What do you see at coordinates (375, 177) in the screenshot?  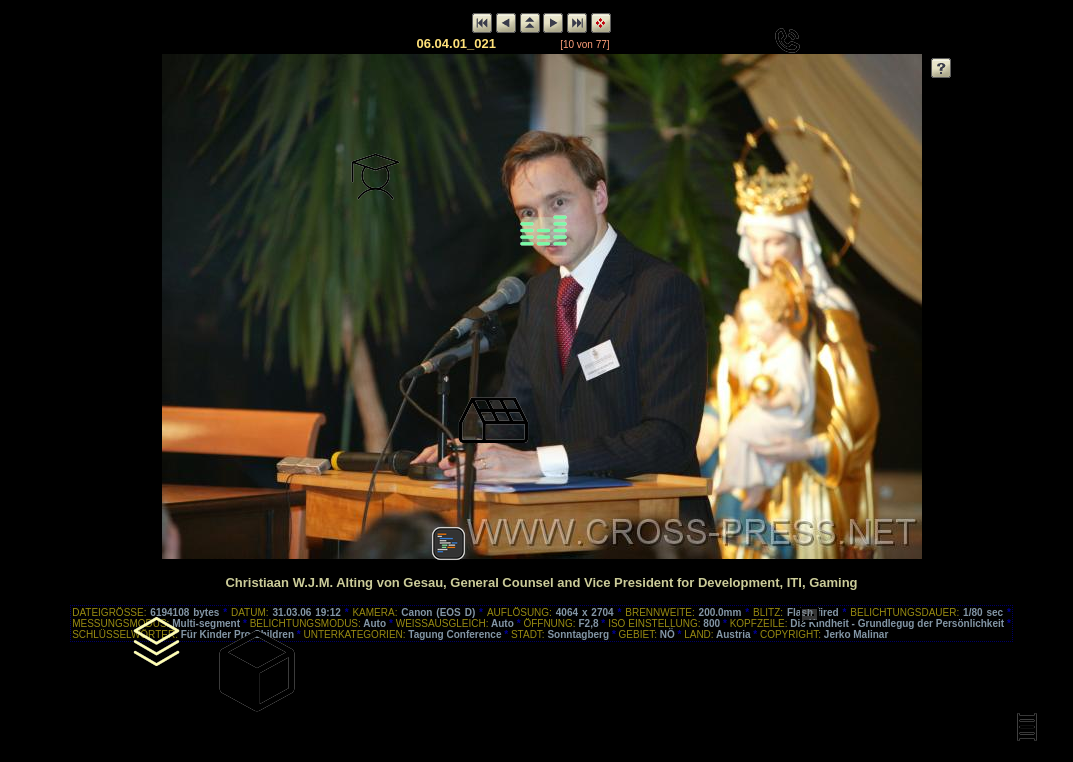 I see `view student profile` at bounding box center [375, 177].